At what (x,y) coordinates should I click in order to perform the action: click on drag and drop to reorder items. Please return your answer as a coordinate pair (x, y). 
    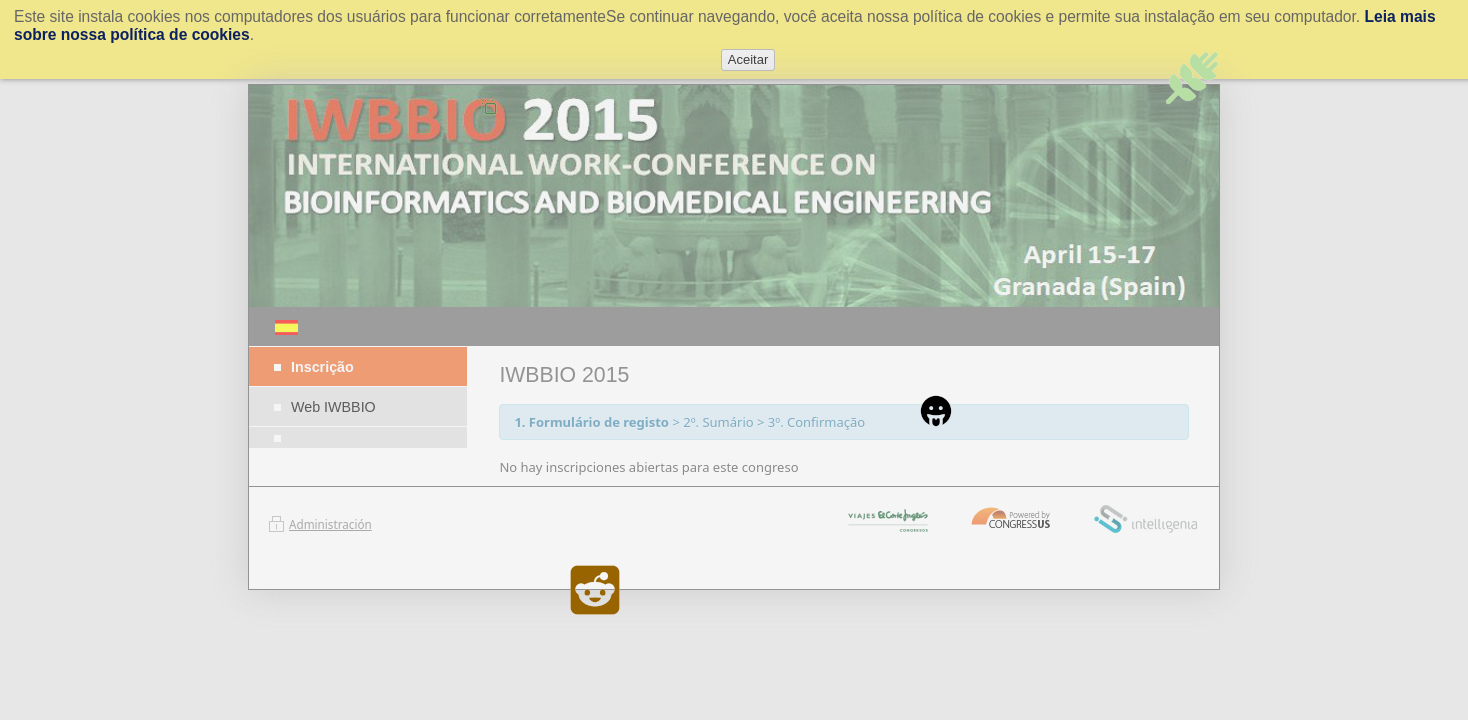
    Looking at the image, I should click on (489, 107).